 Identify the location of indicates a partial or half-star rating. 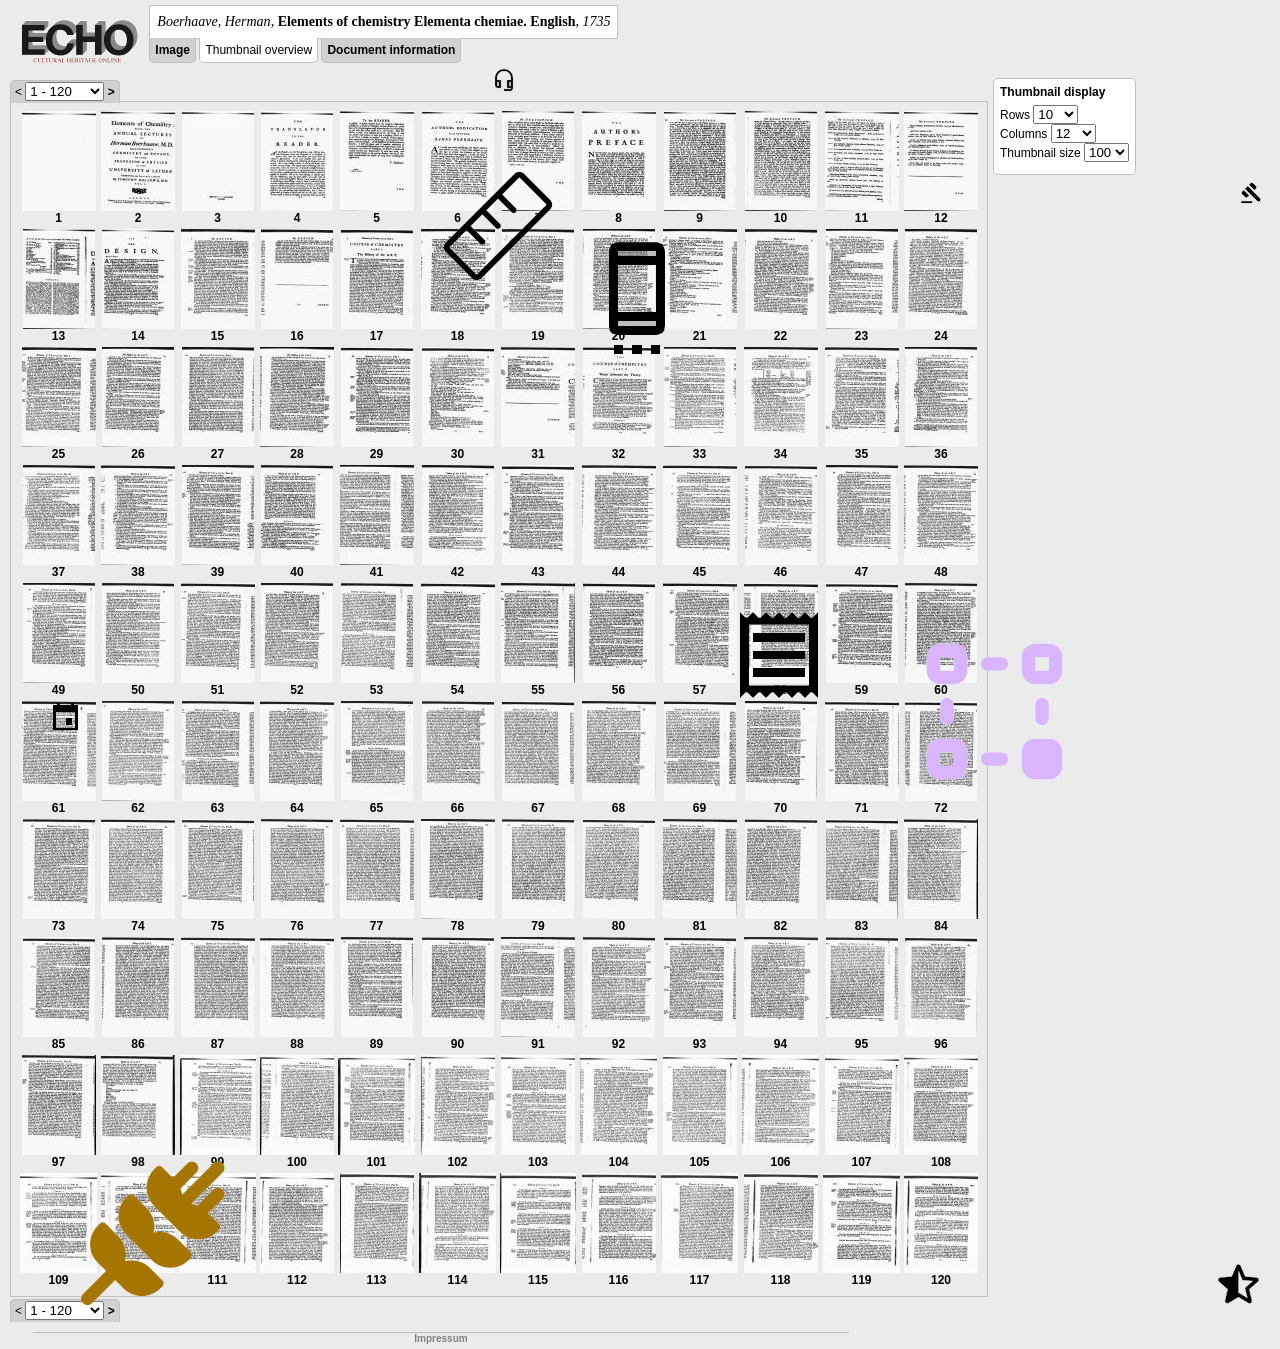
(1238, 1284).